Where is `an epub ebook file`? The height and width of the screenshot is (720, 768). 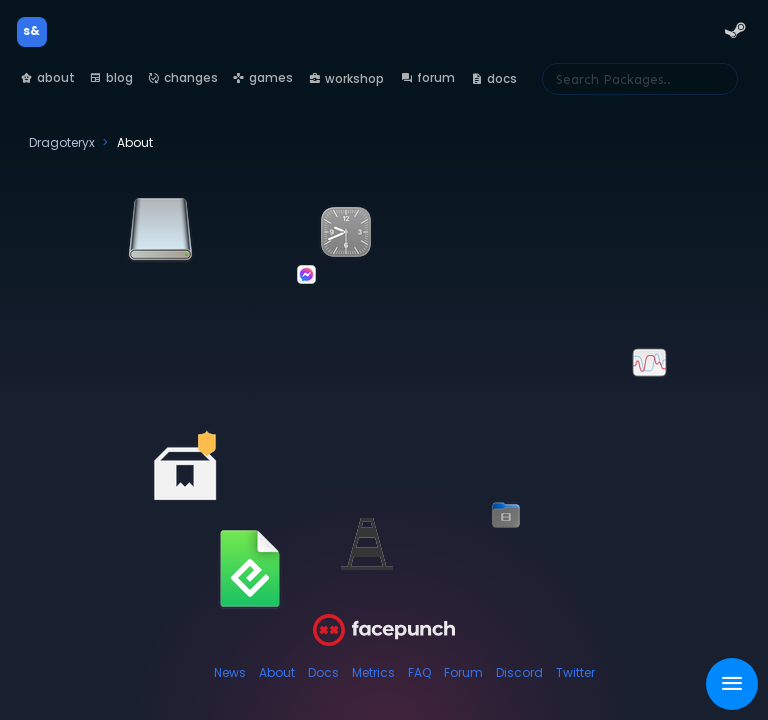 an epub ebook file is located at coordinates (250, 570).